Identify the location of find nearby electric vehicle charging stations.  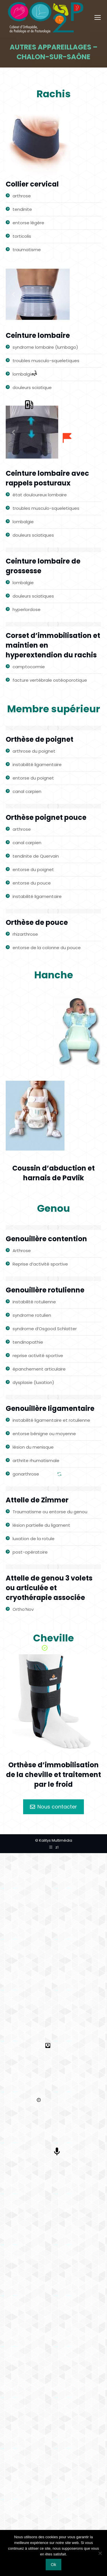
(29, 404).